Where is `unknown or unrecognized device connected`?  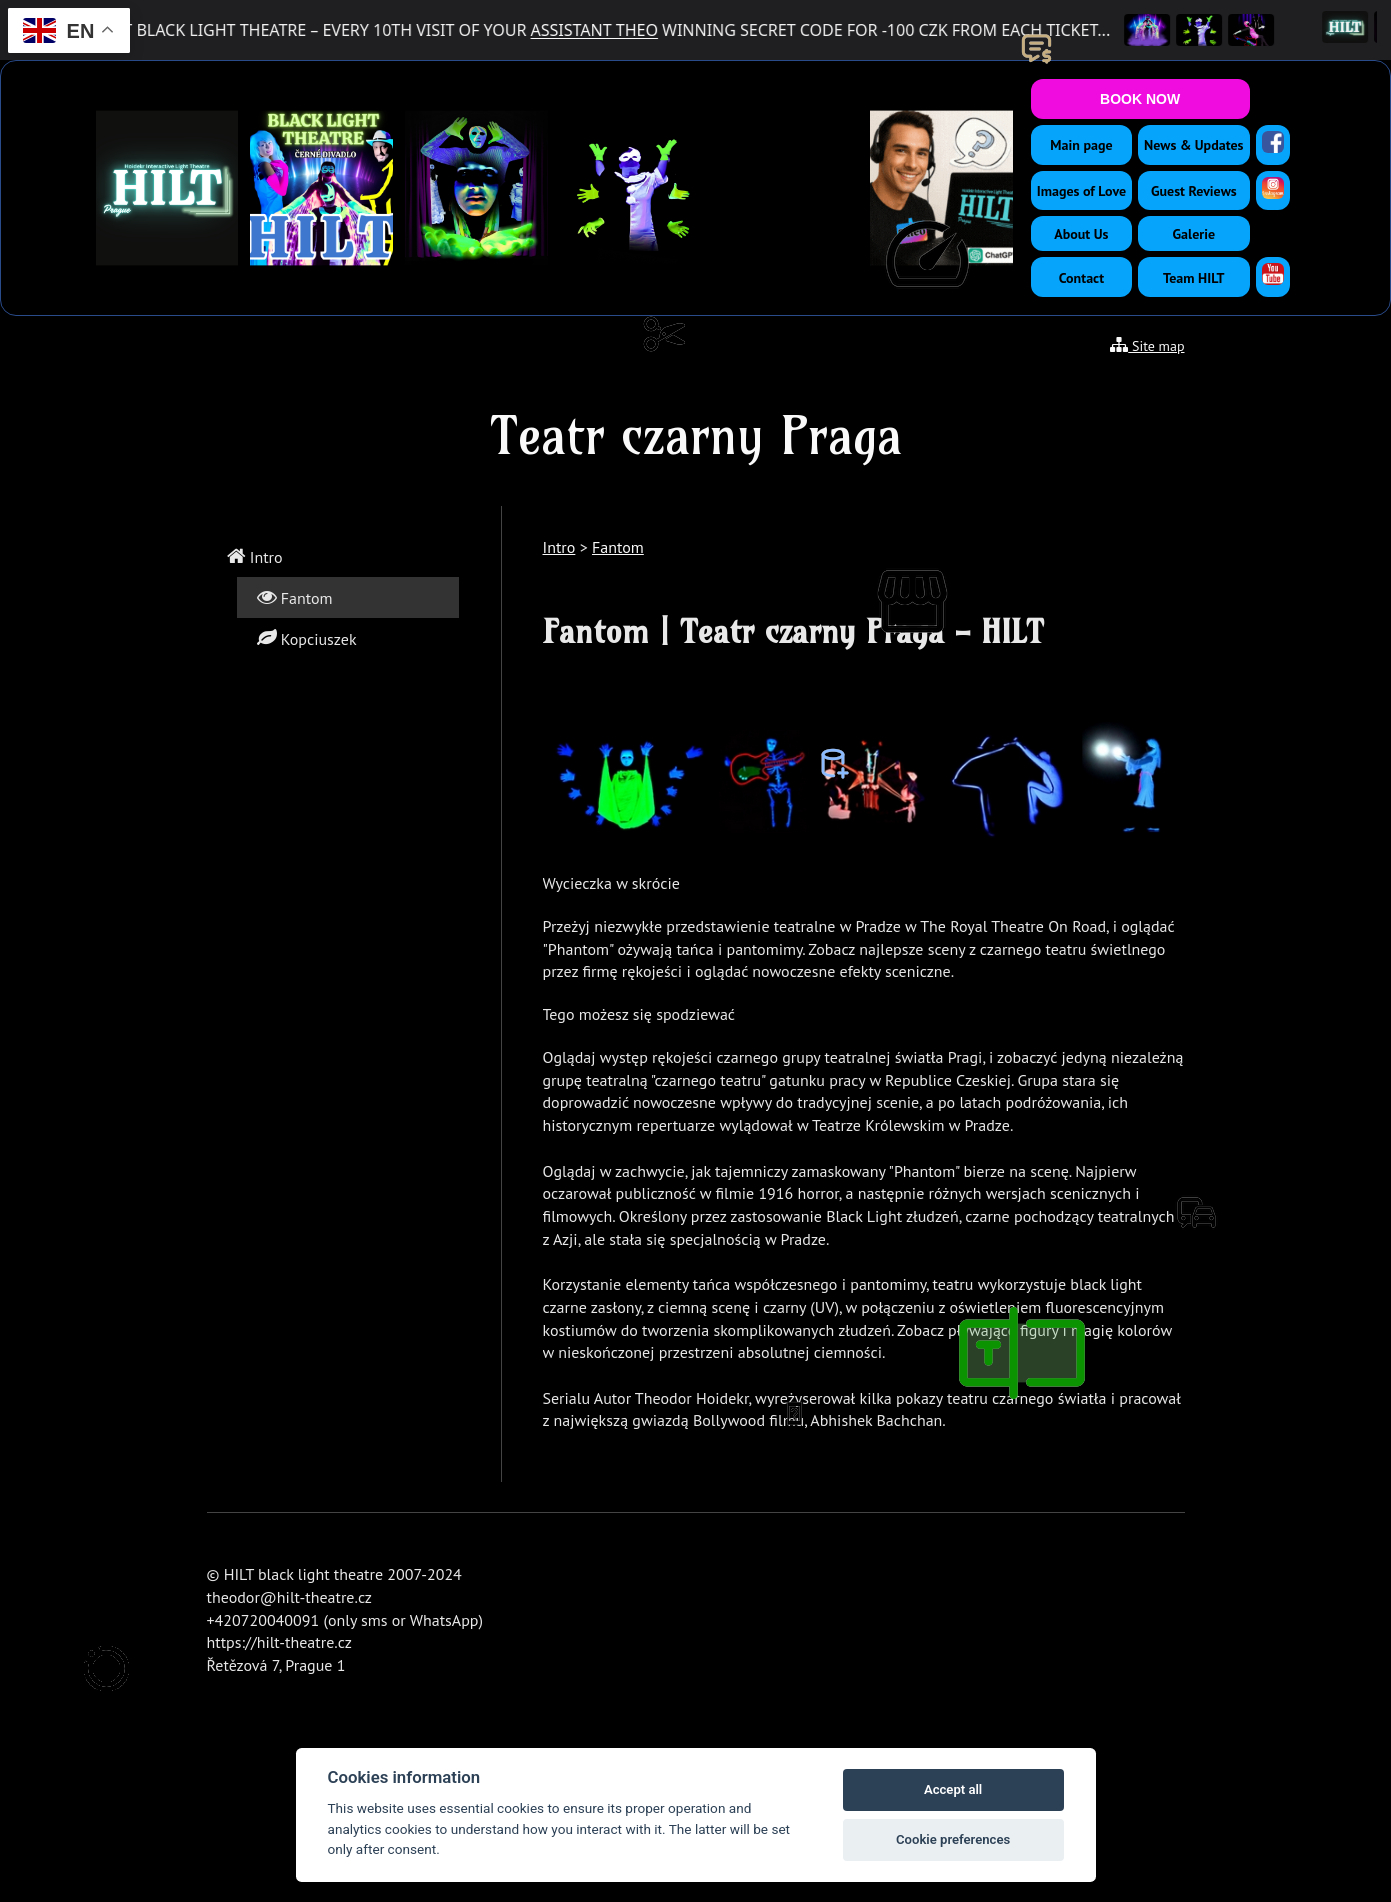
unknown or unrecognized device connected is located at coordinates (794, 1413).